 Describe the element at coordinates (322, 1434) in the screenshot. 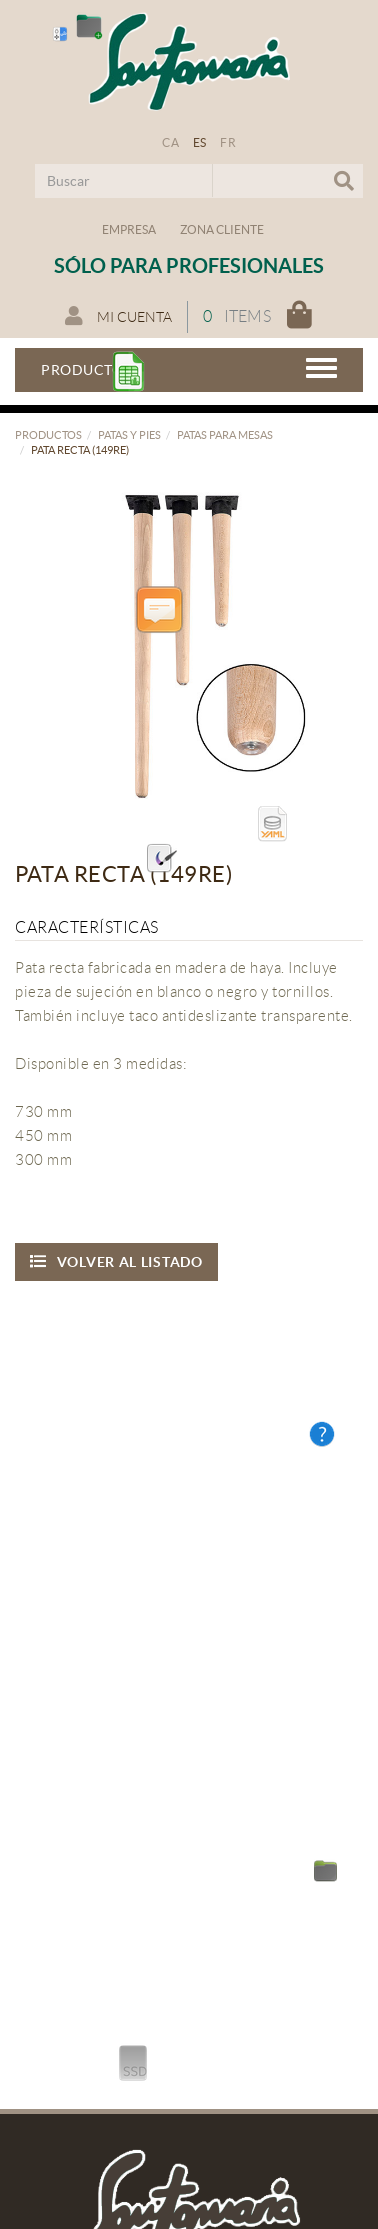

I see `indicates help or additional information is available` at that location.